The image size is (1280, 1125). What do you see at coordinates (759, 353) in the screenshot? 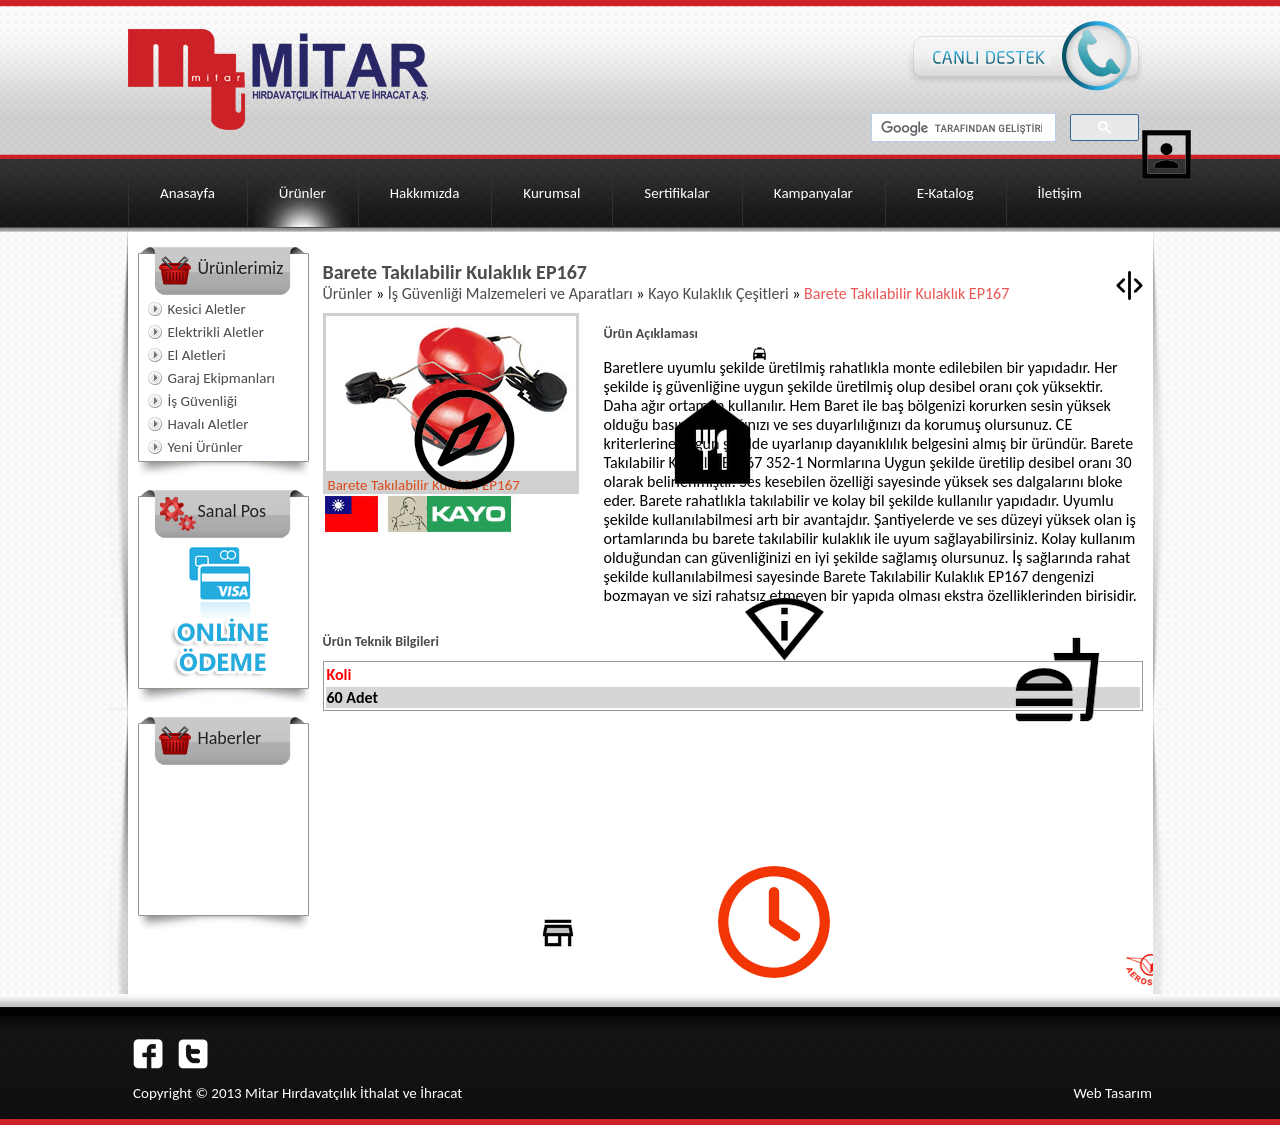
I see `request a taxi or rideshare` at bounding box center [759, 353].